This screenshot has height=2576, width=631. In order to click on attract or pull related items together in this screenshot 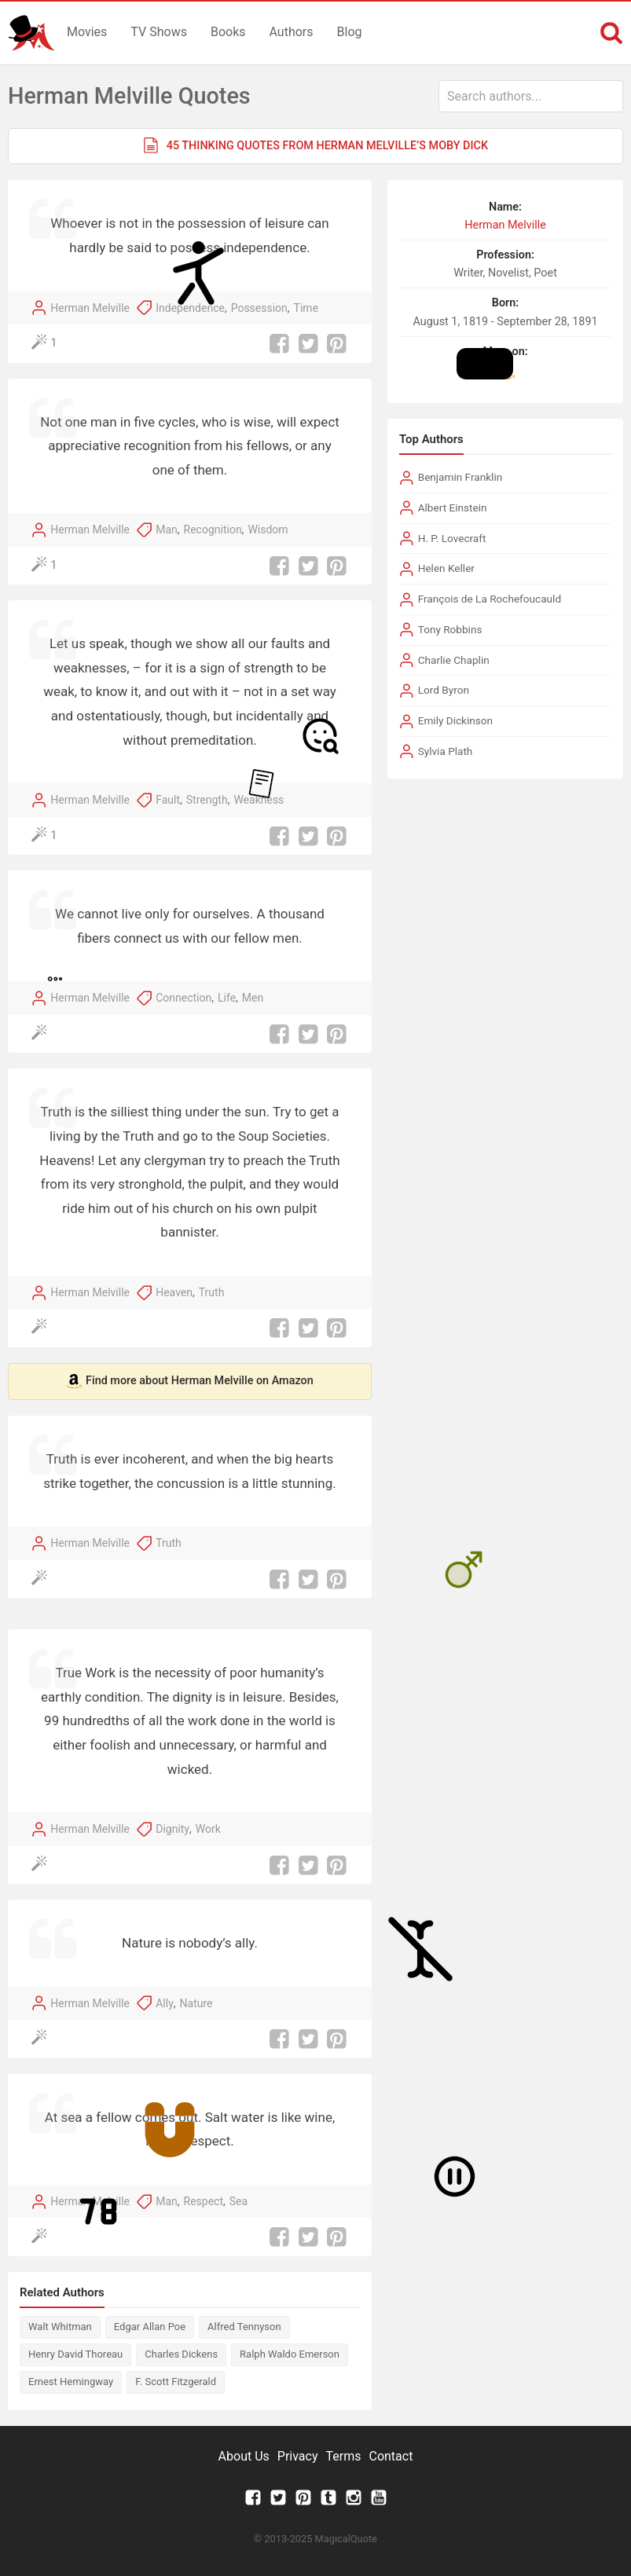, I will do `click(170, 2130)`.